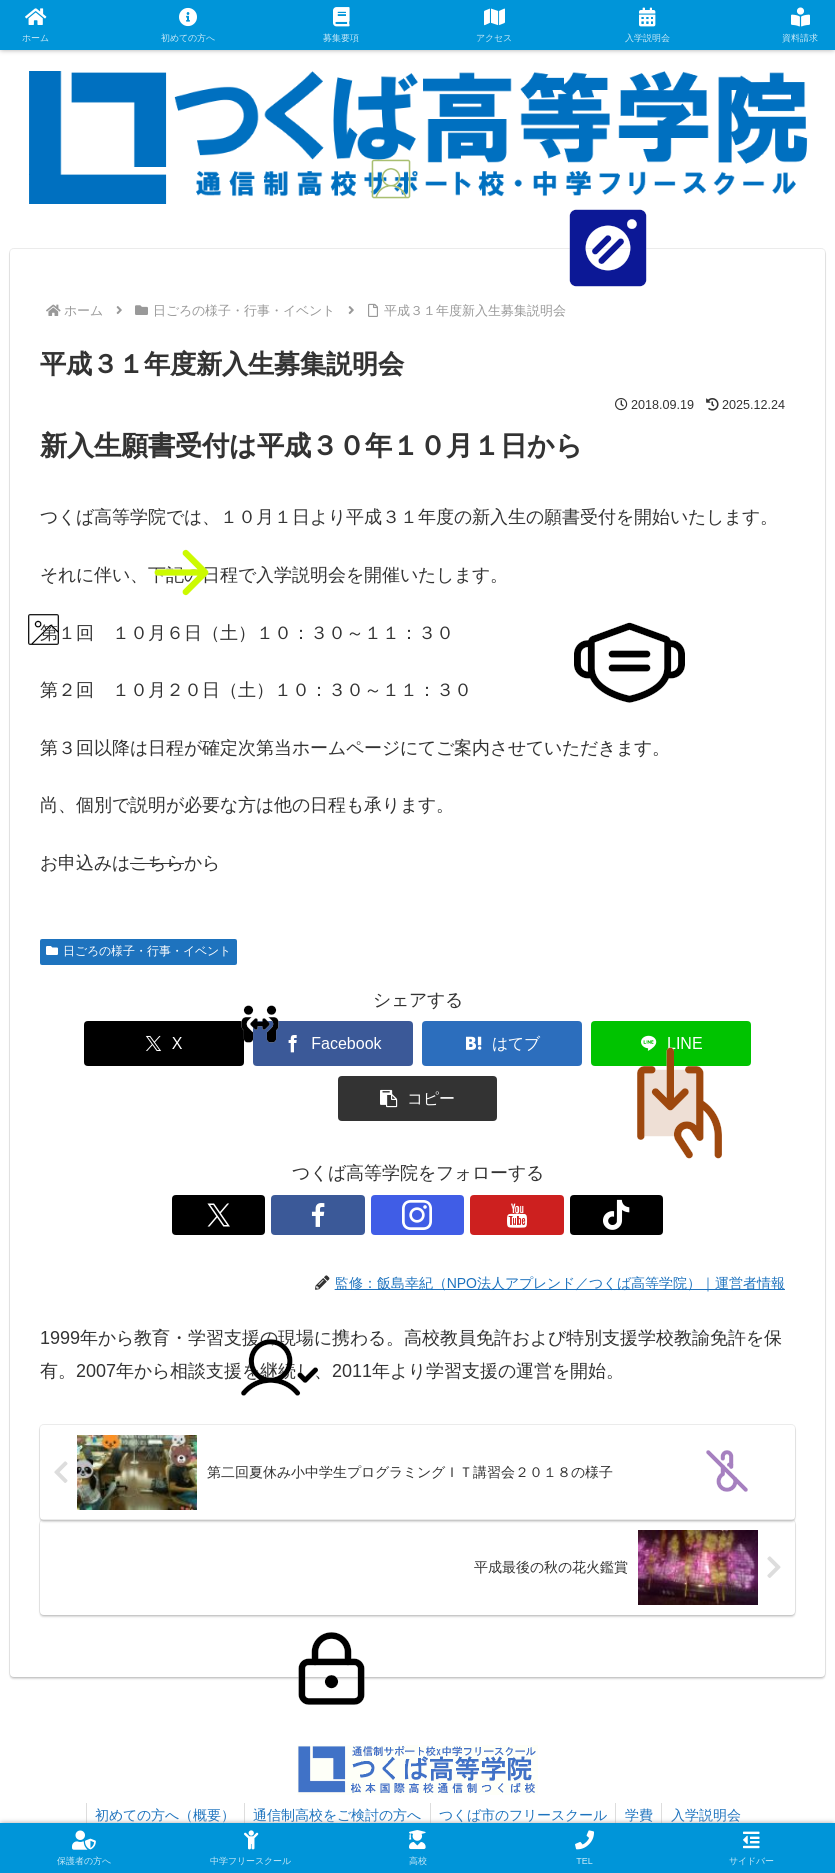 The image size is (835, 1873). What do you see at coordinates (331, 1668) in the screenshot?
I see `indicates a locked or secured item` at bounding box center [331, 1668].